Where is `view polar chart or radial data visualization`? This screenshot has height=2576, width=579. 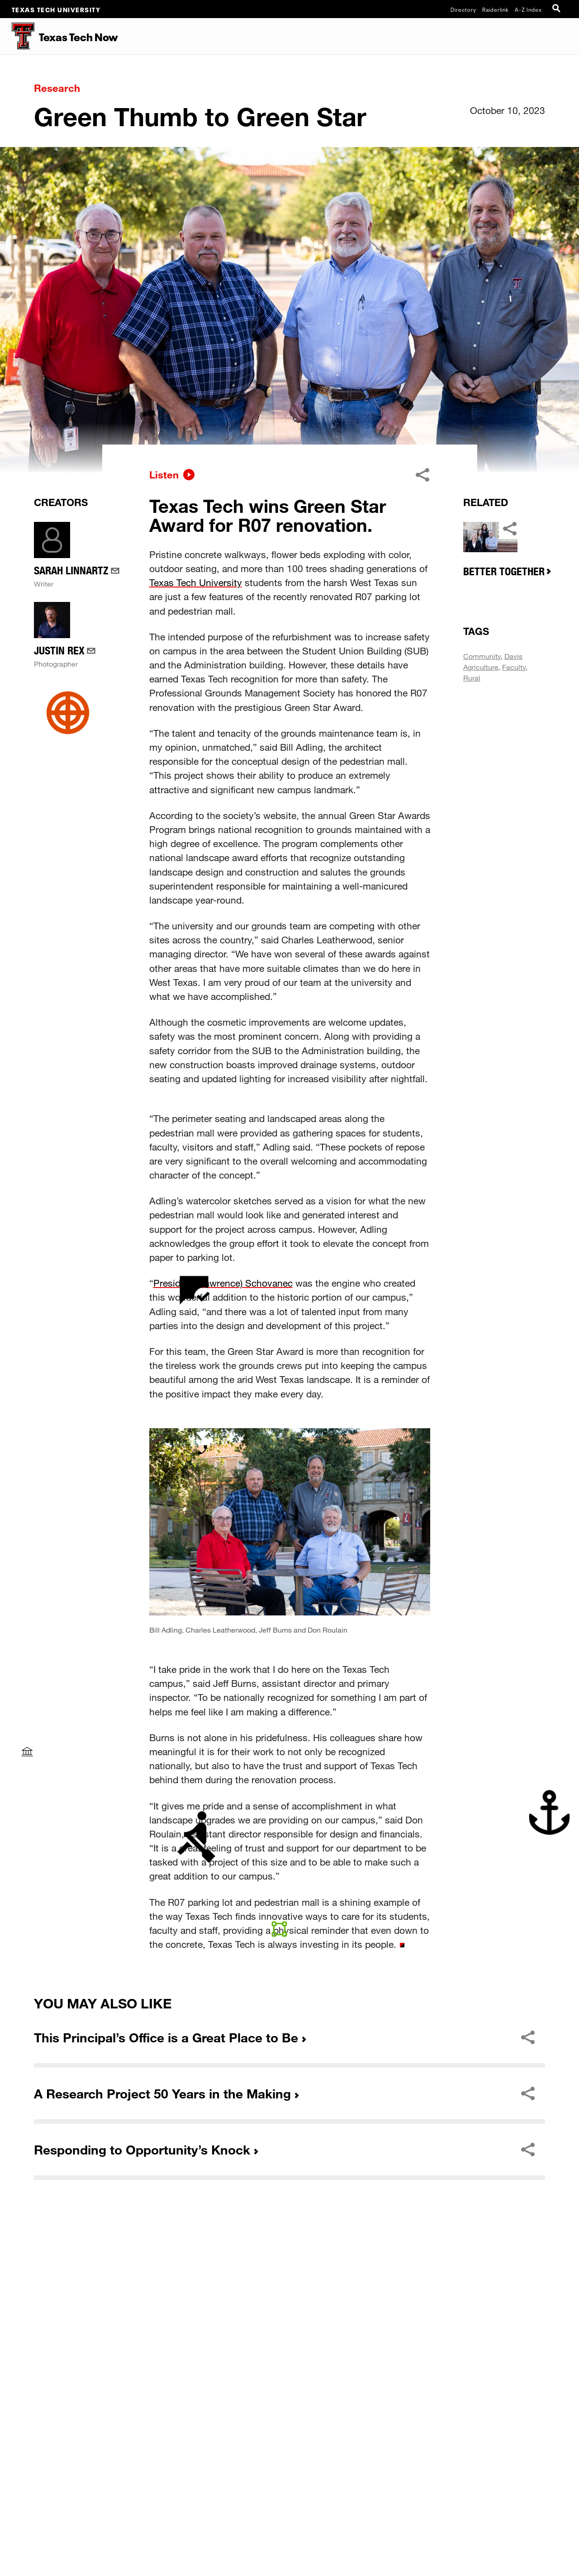 view polar chart or radial data visualization is located at coordinates (68, 713).